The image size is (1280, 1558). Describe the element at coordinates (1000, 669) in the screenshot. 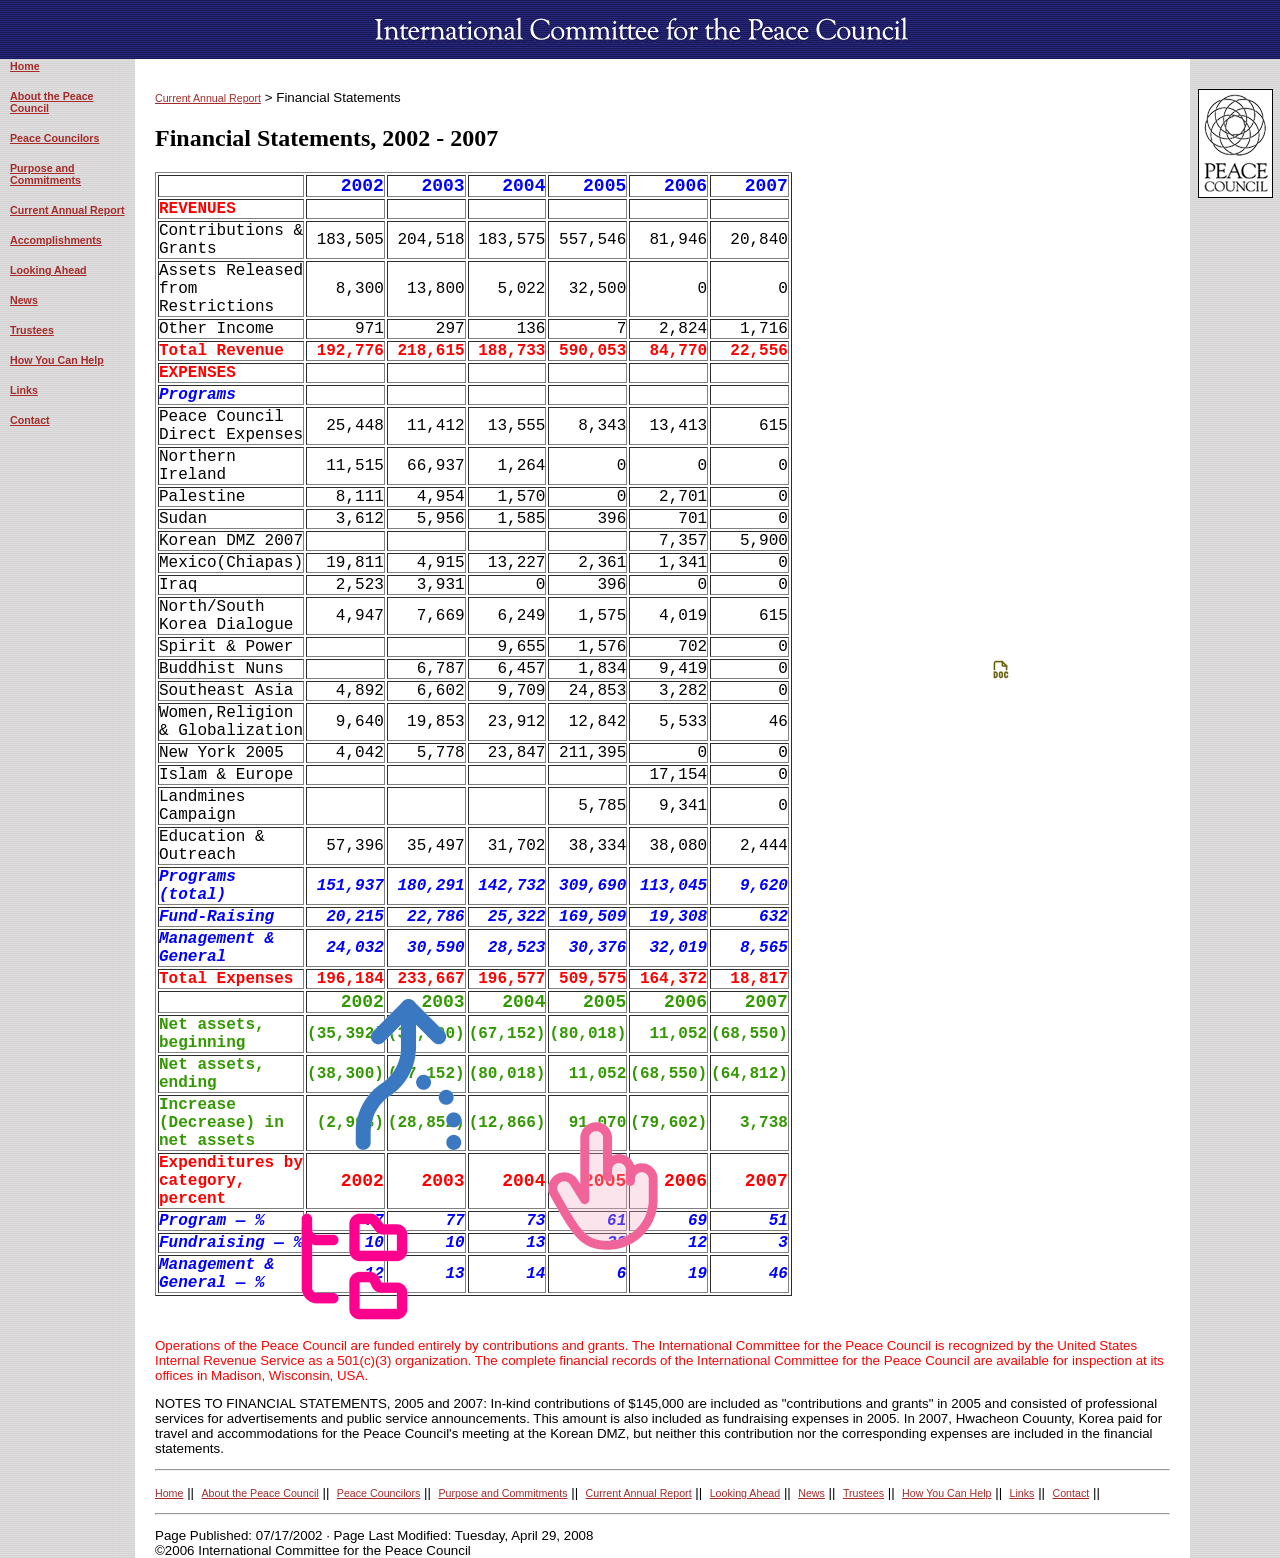

I see `indicates a Word document file type` at that location.